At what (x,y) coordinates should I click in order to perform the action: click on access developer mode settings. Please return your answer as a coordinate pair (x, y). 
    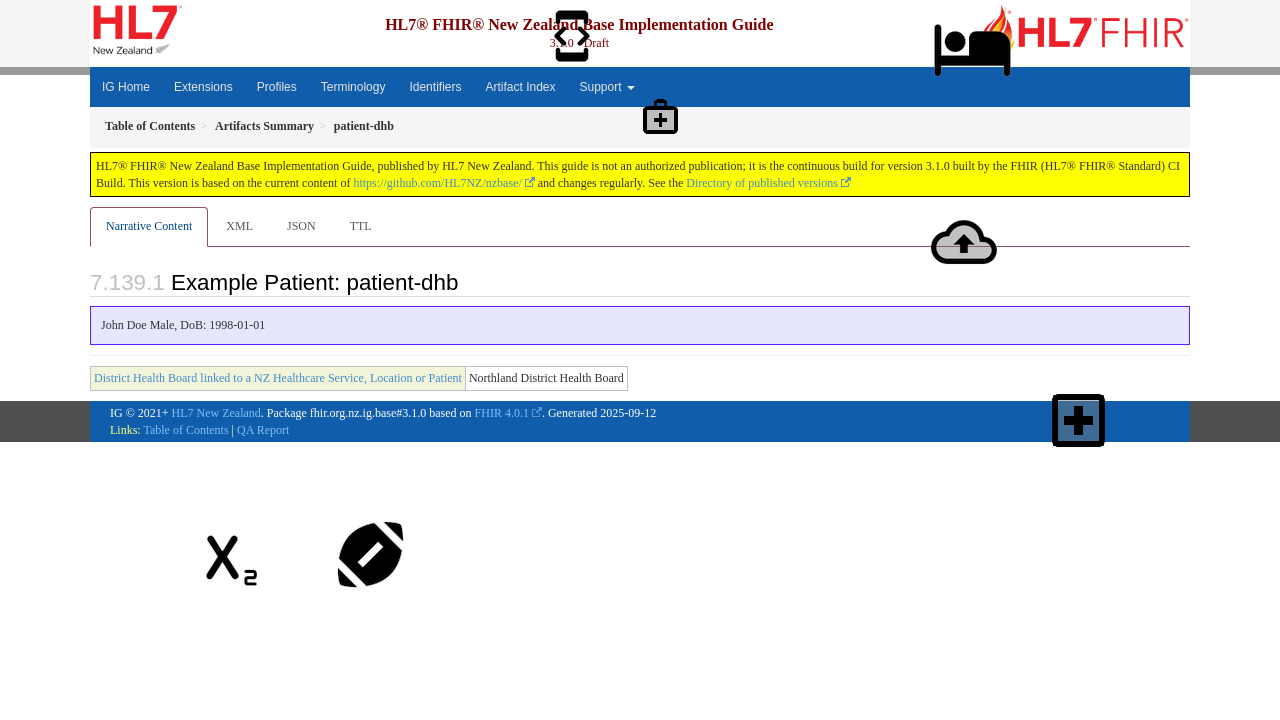
    Looking at the image, I should click on (572, 36).